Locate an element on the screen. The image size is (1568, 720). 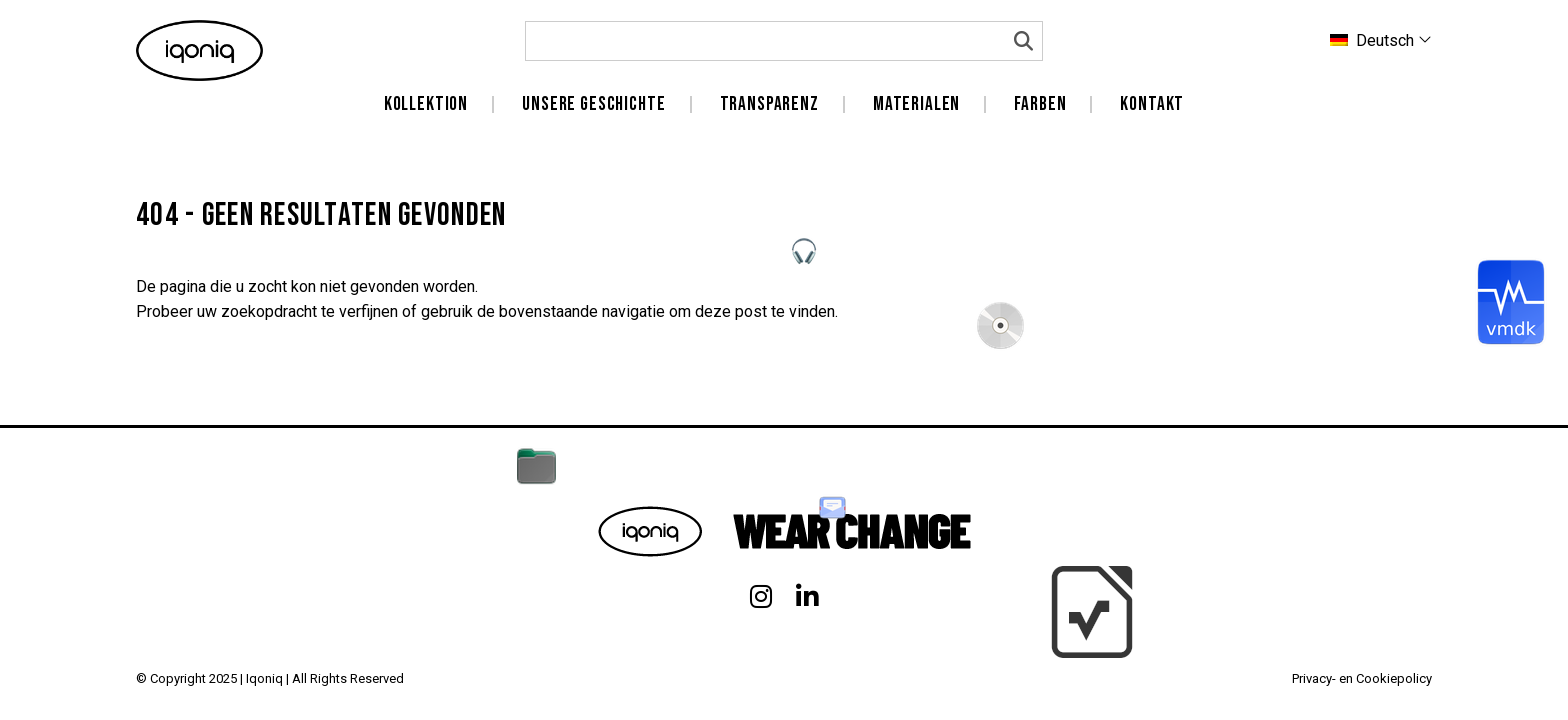
open the mail app is located at coordinates (832, 507).